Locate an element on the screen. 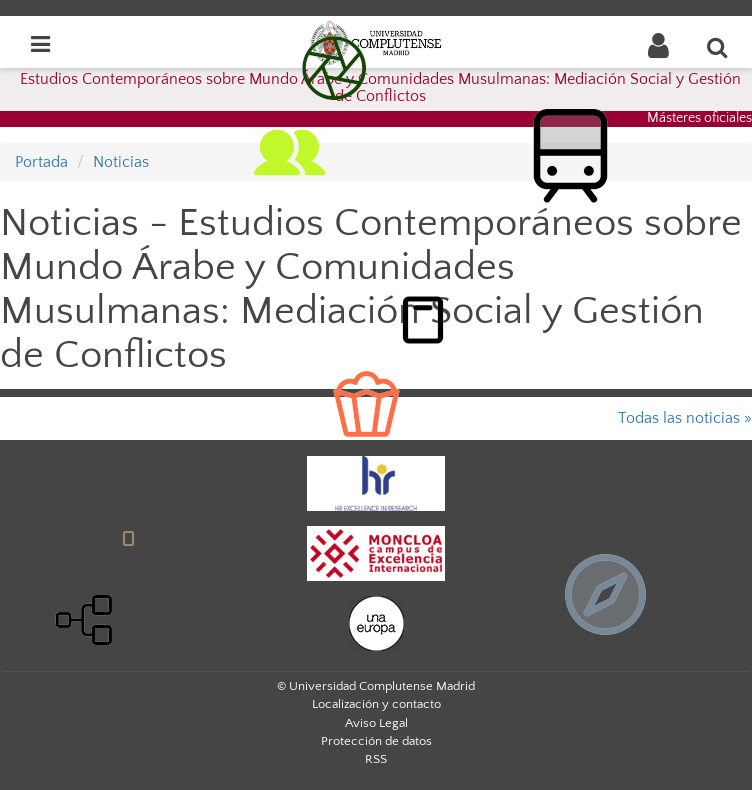  view hierarchical structure or organization is located at coordinates (87, 620).